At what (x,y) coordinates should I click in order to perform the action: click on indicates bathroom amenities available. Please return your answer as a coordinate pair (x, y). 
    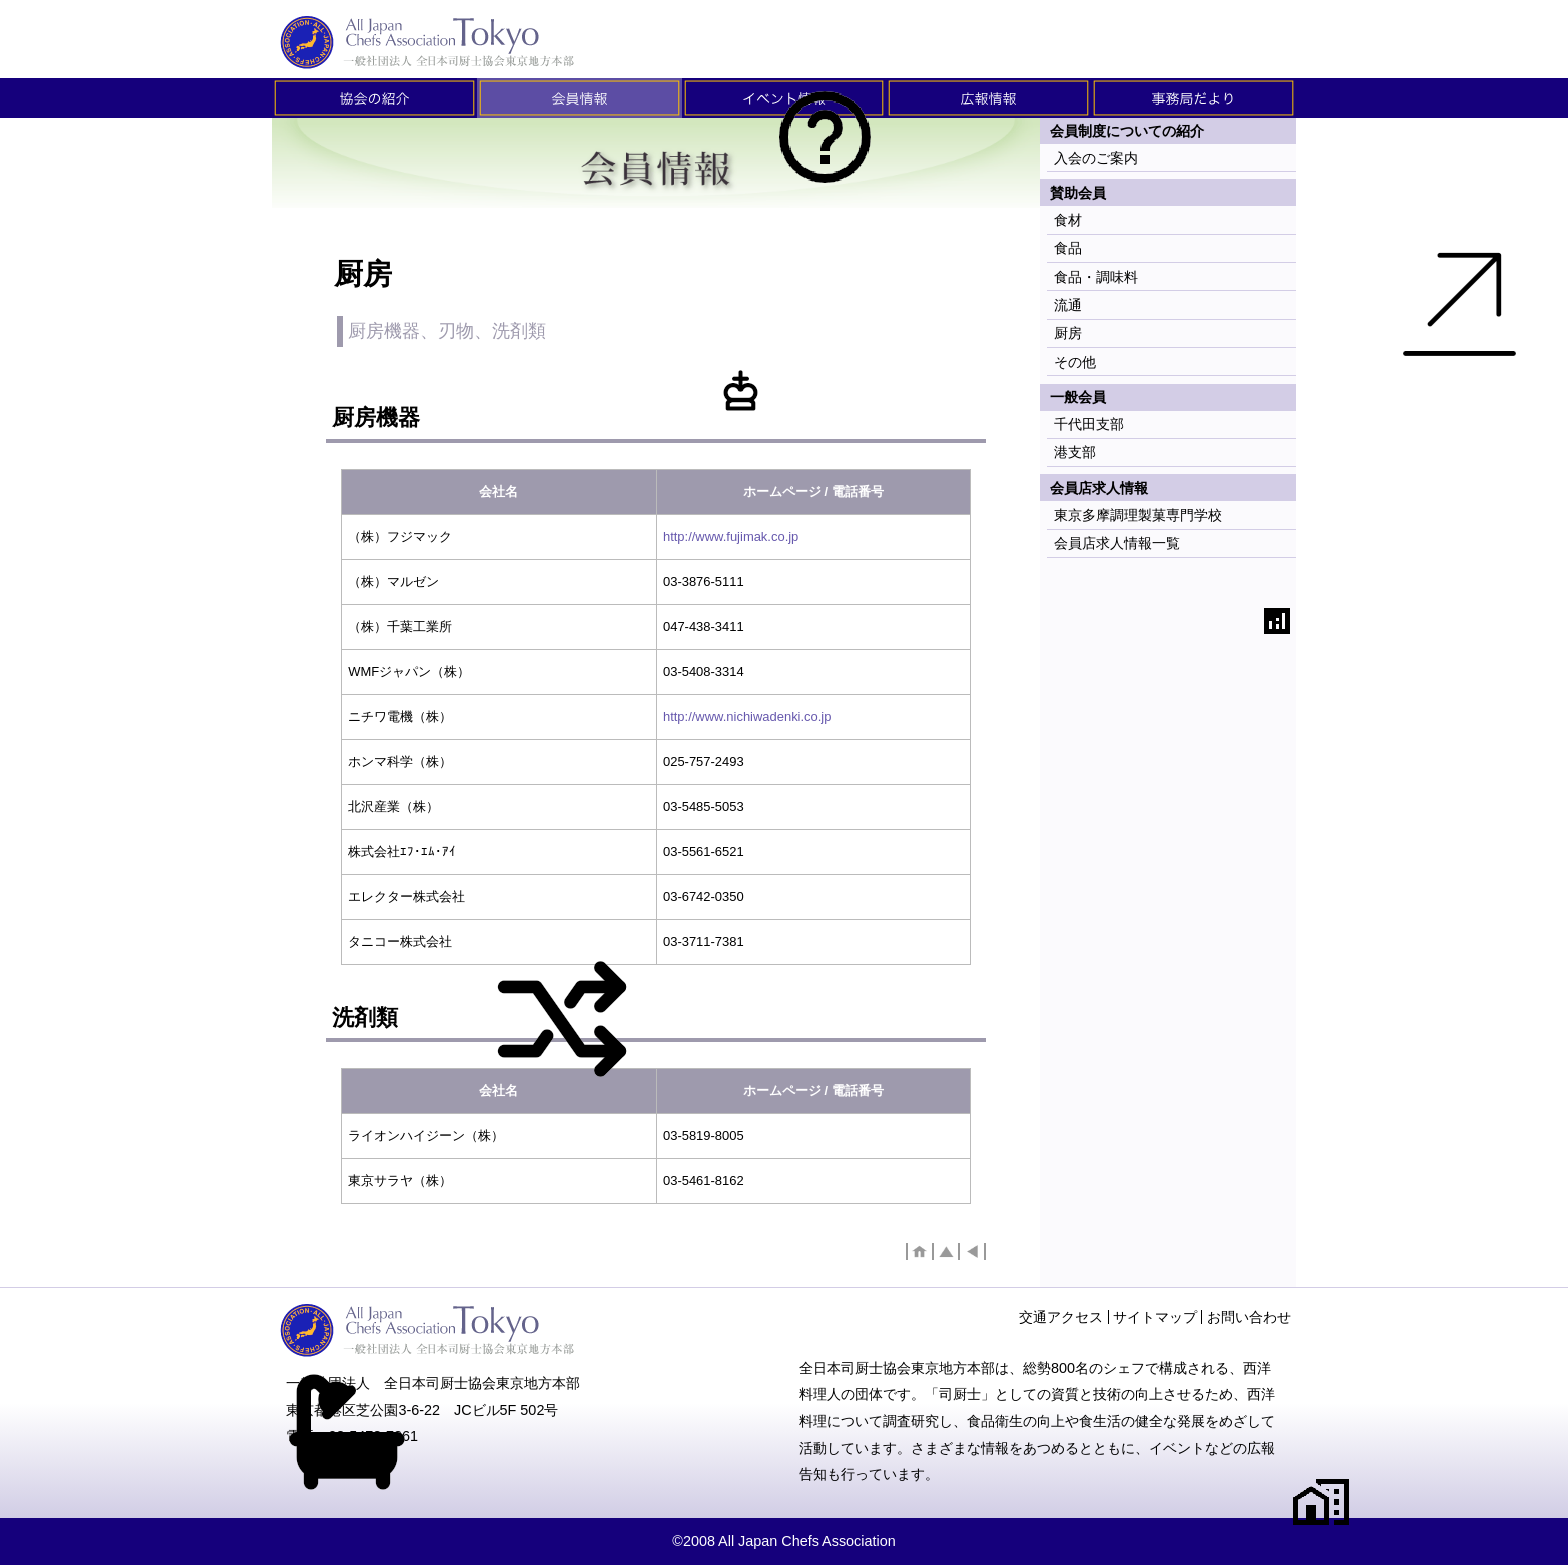
    Looking at the image, I should click on (347, 1432).